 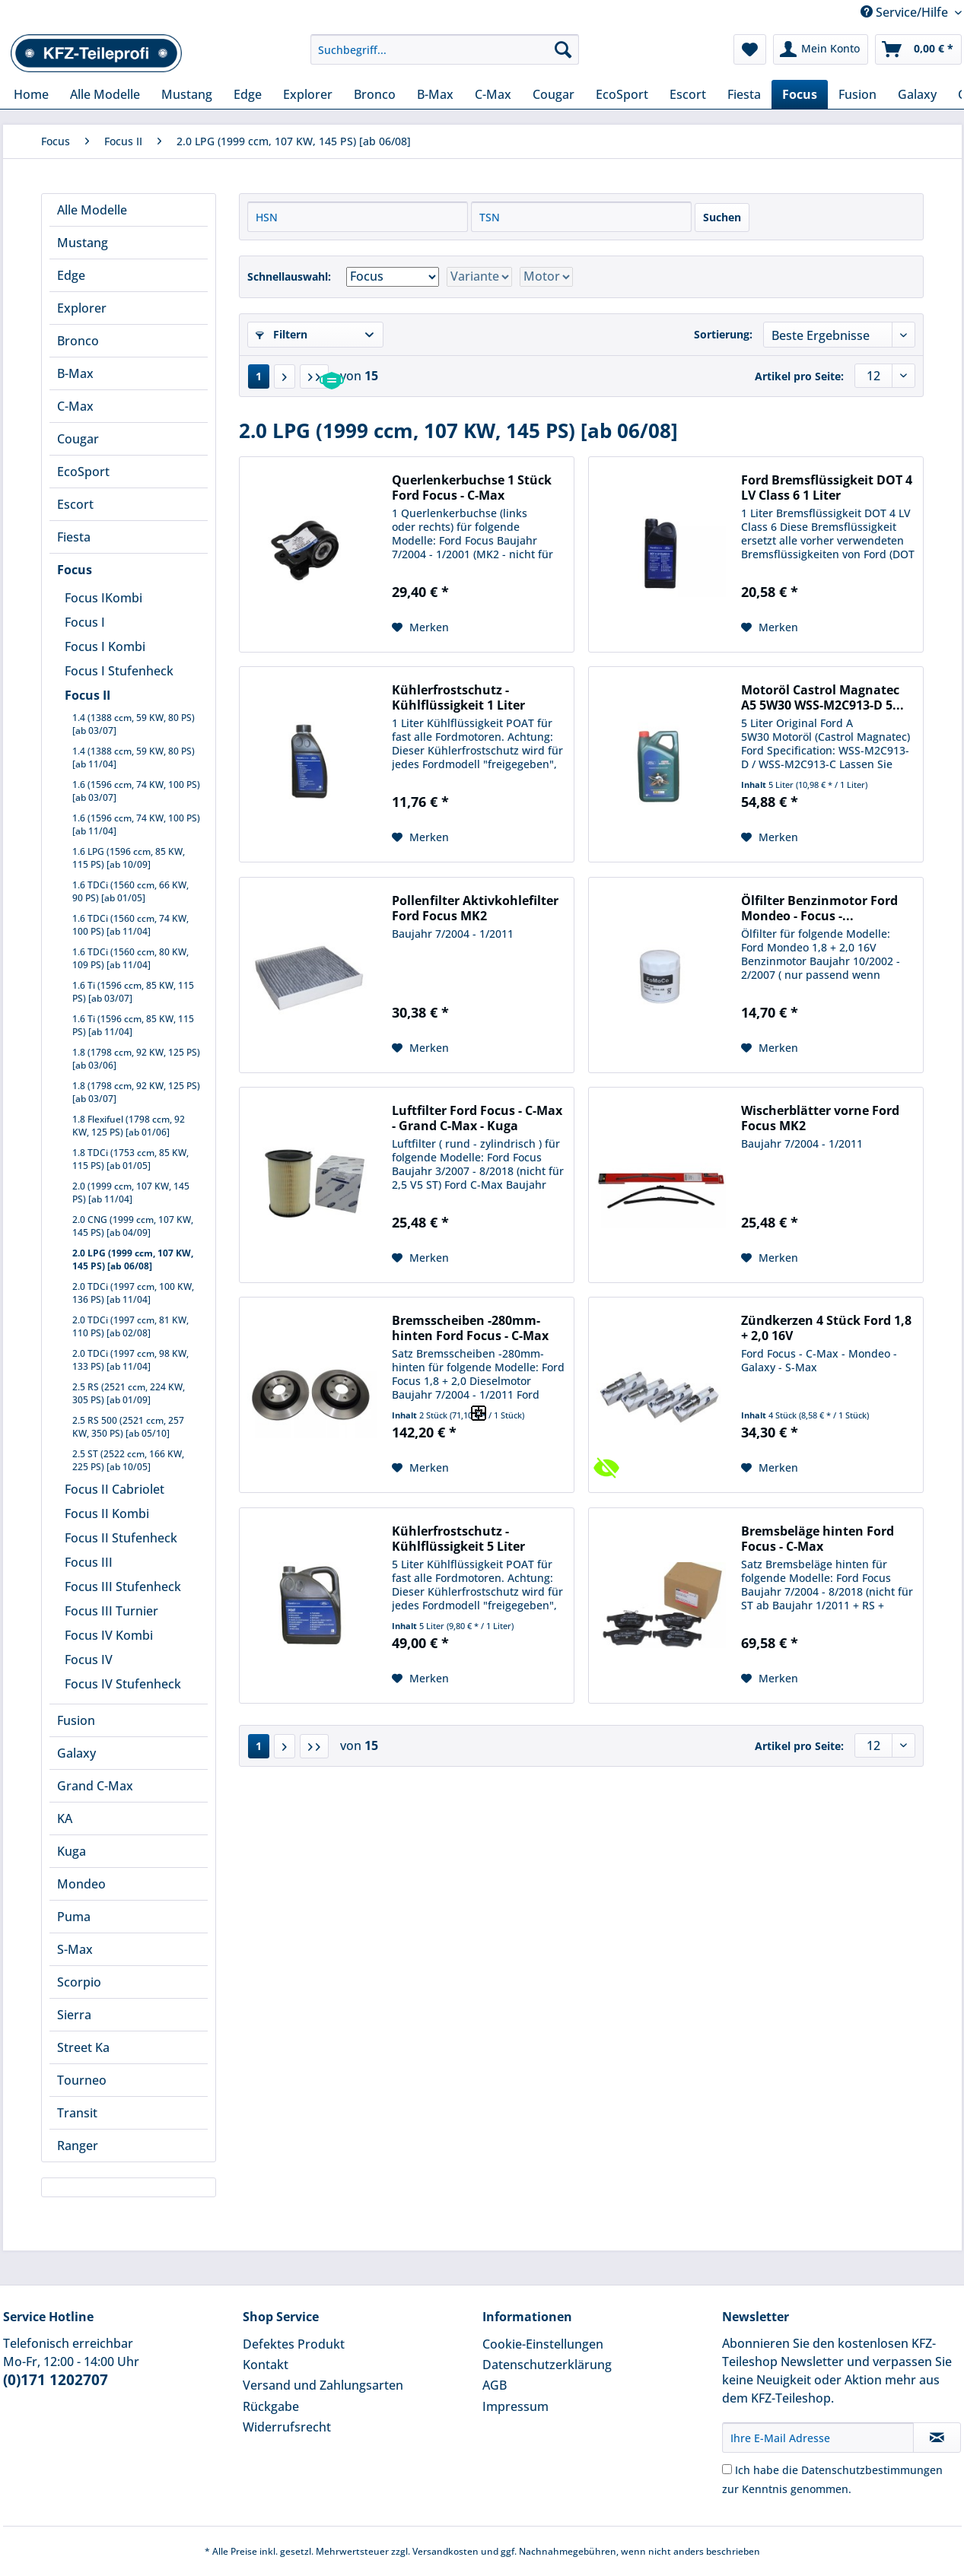 What do you see at coordinates (606, 1468) in the screenshot?
I see `hide password or sensitive content` at bounding box center [606, 1468].